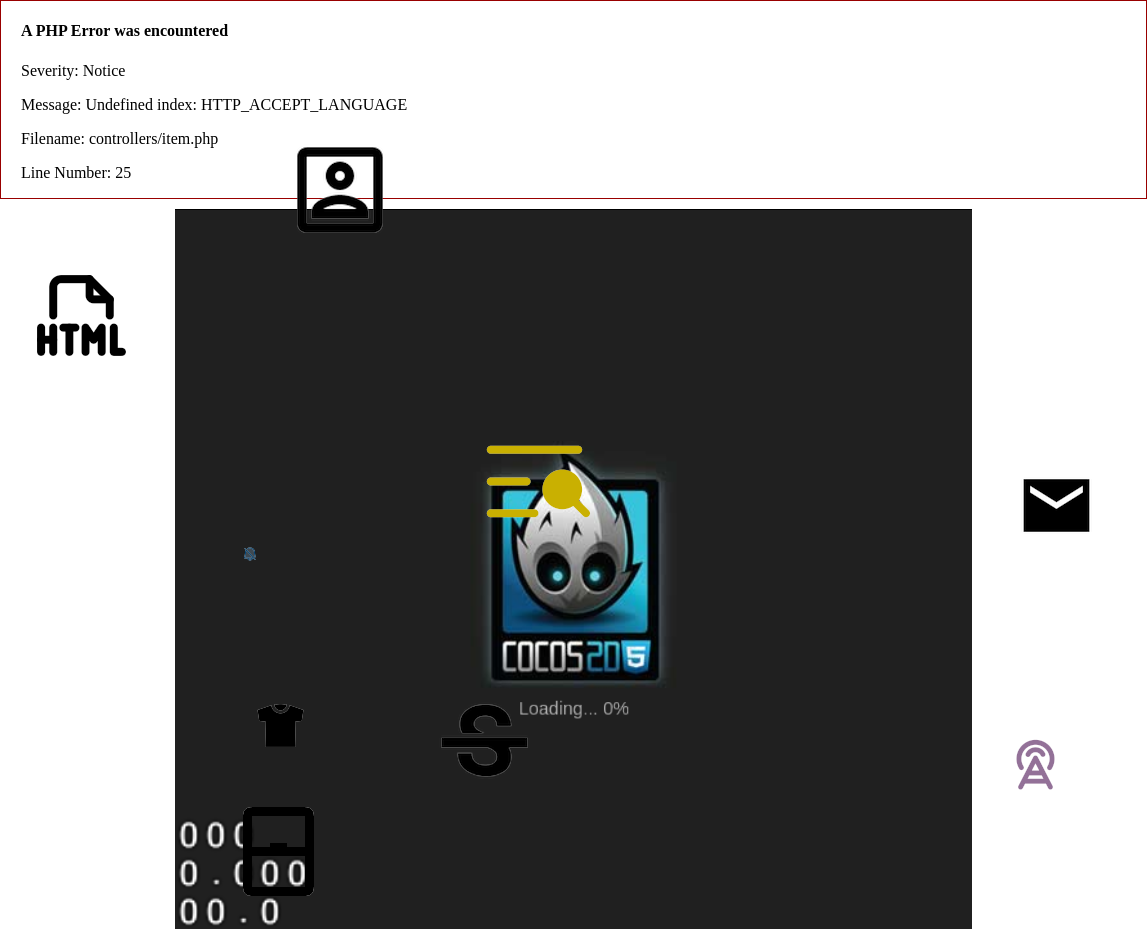 The height and width of the screenshot is (929, 1147). Describe the element at coordinates (1056, 505) in the screenshot. I see `mark message as unread` at that location.